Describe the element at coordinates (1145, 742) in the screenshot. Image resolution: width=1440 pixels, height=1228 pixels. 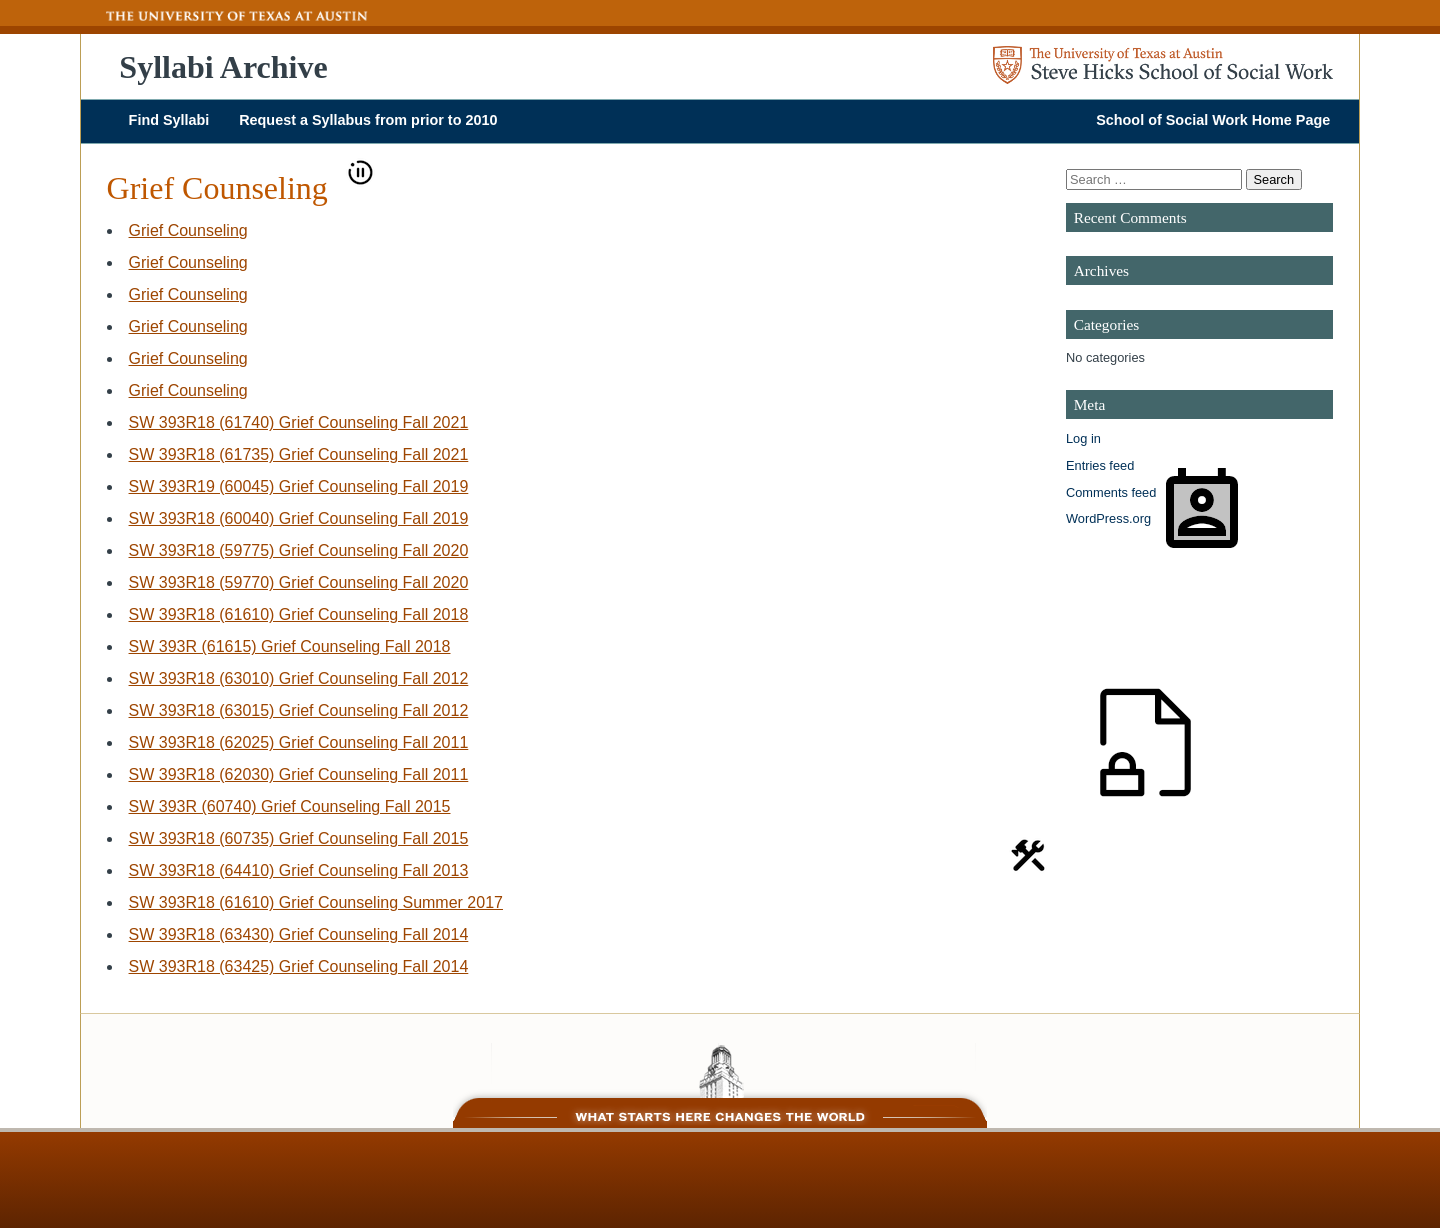
I see `access a locked or protected file` at that location.